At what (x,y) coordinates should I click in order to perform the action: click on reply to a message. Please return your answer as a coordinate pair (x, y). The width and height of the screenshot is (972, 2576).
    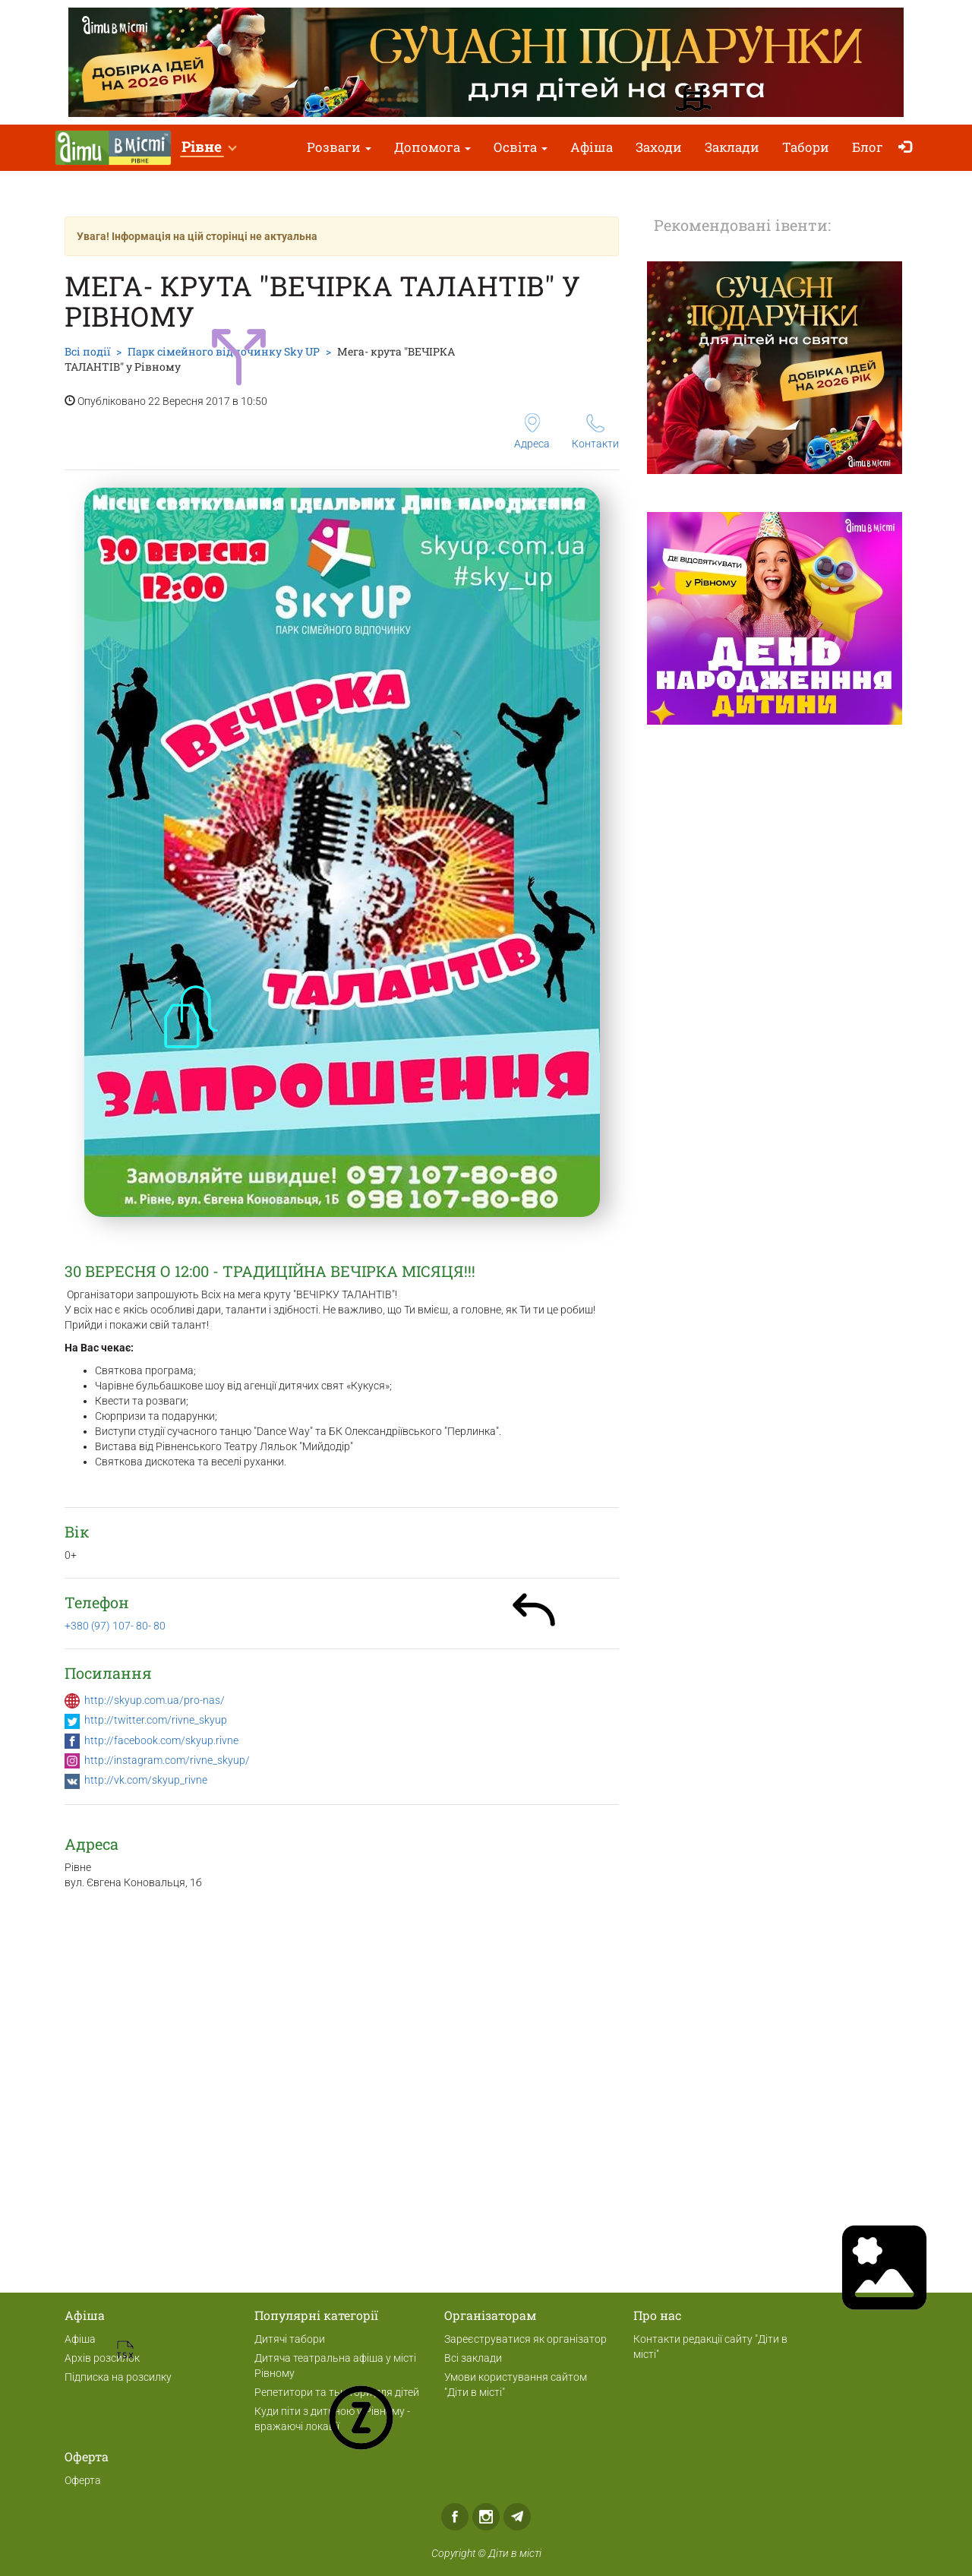
    Looking at the image, I should click on (534, 1610).